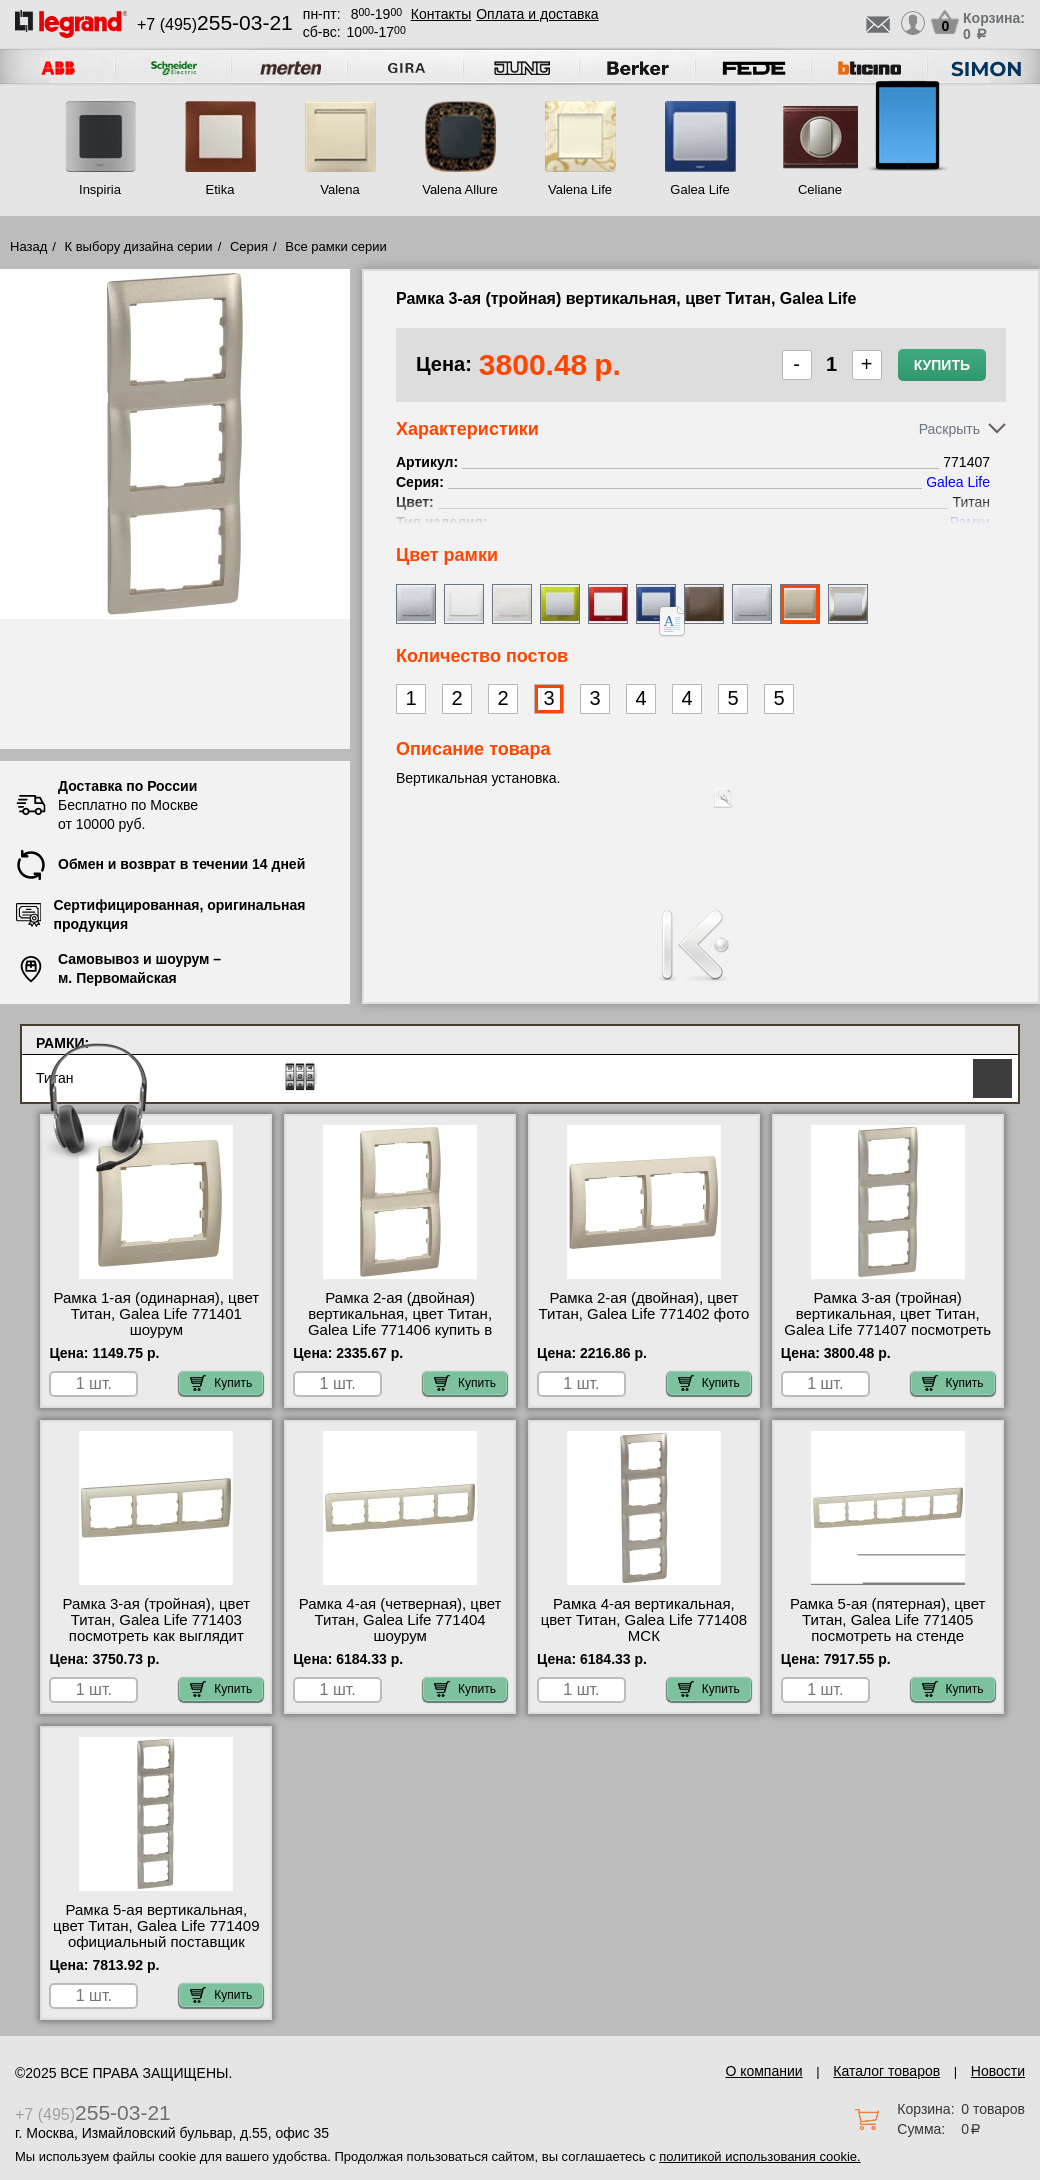  I want to click on go to the first item in a list or sequence, so click(694, 945).